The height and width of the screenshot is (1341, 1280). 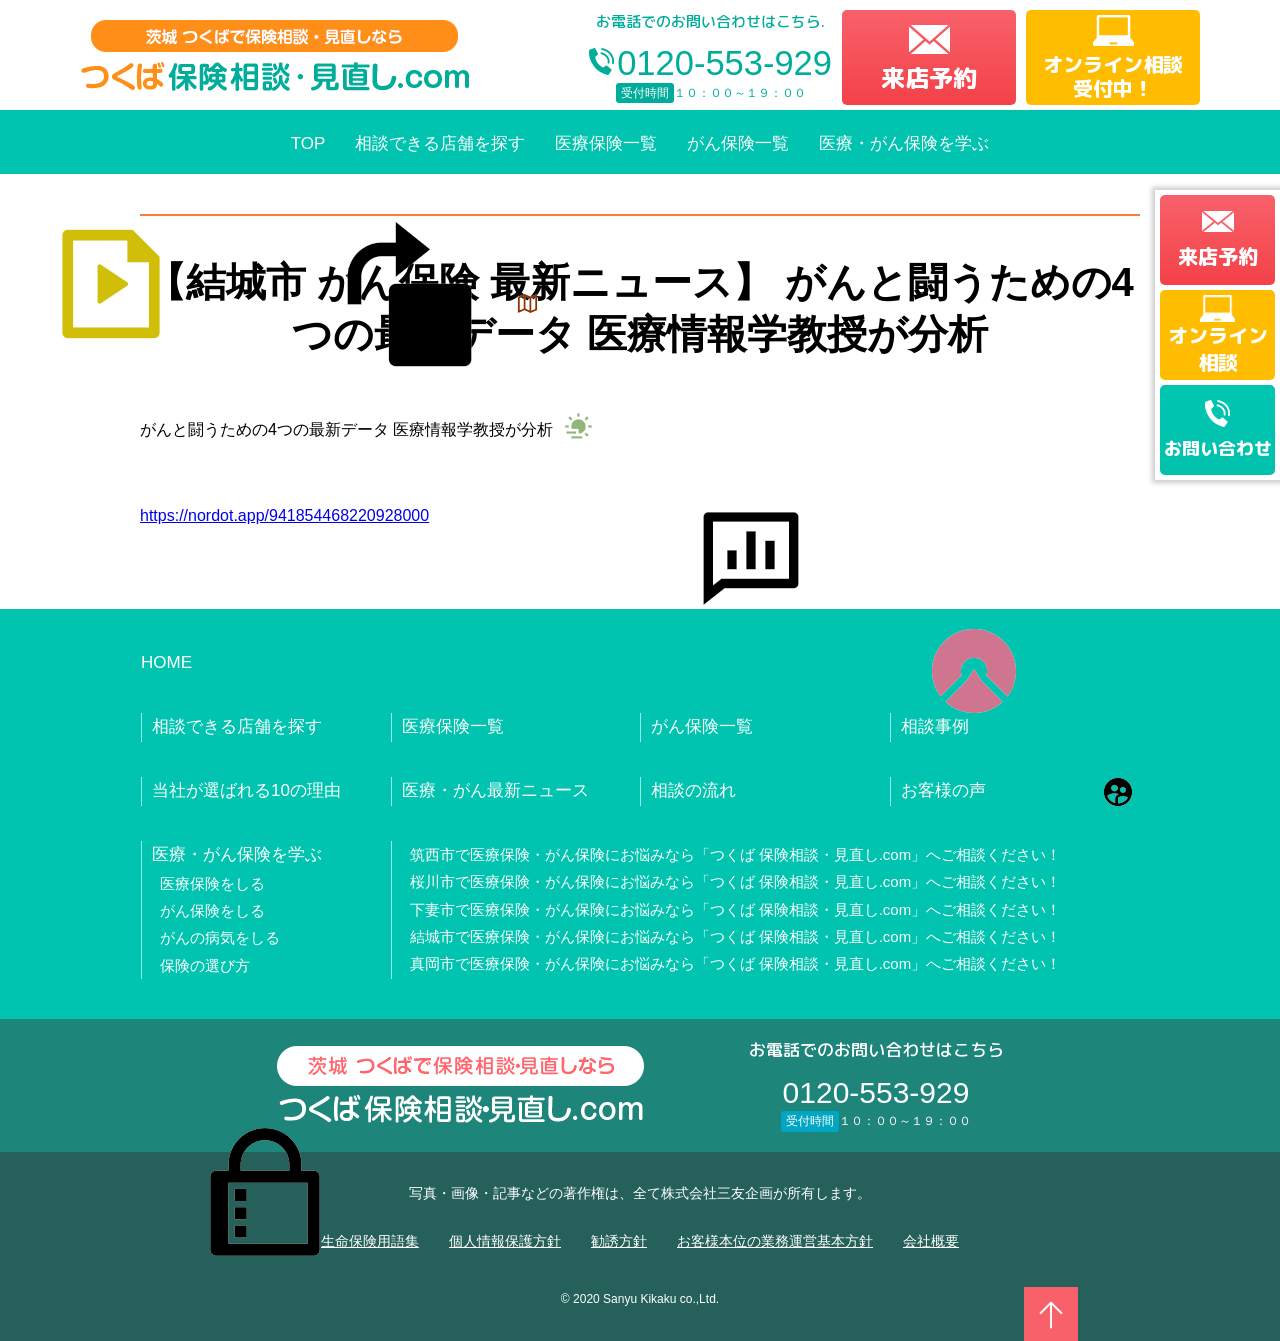 What do you see at coordinates (974, 671) in the screenshot?
I see `open the komoot app` at bounding box center [974, 671].